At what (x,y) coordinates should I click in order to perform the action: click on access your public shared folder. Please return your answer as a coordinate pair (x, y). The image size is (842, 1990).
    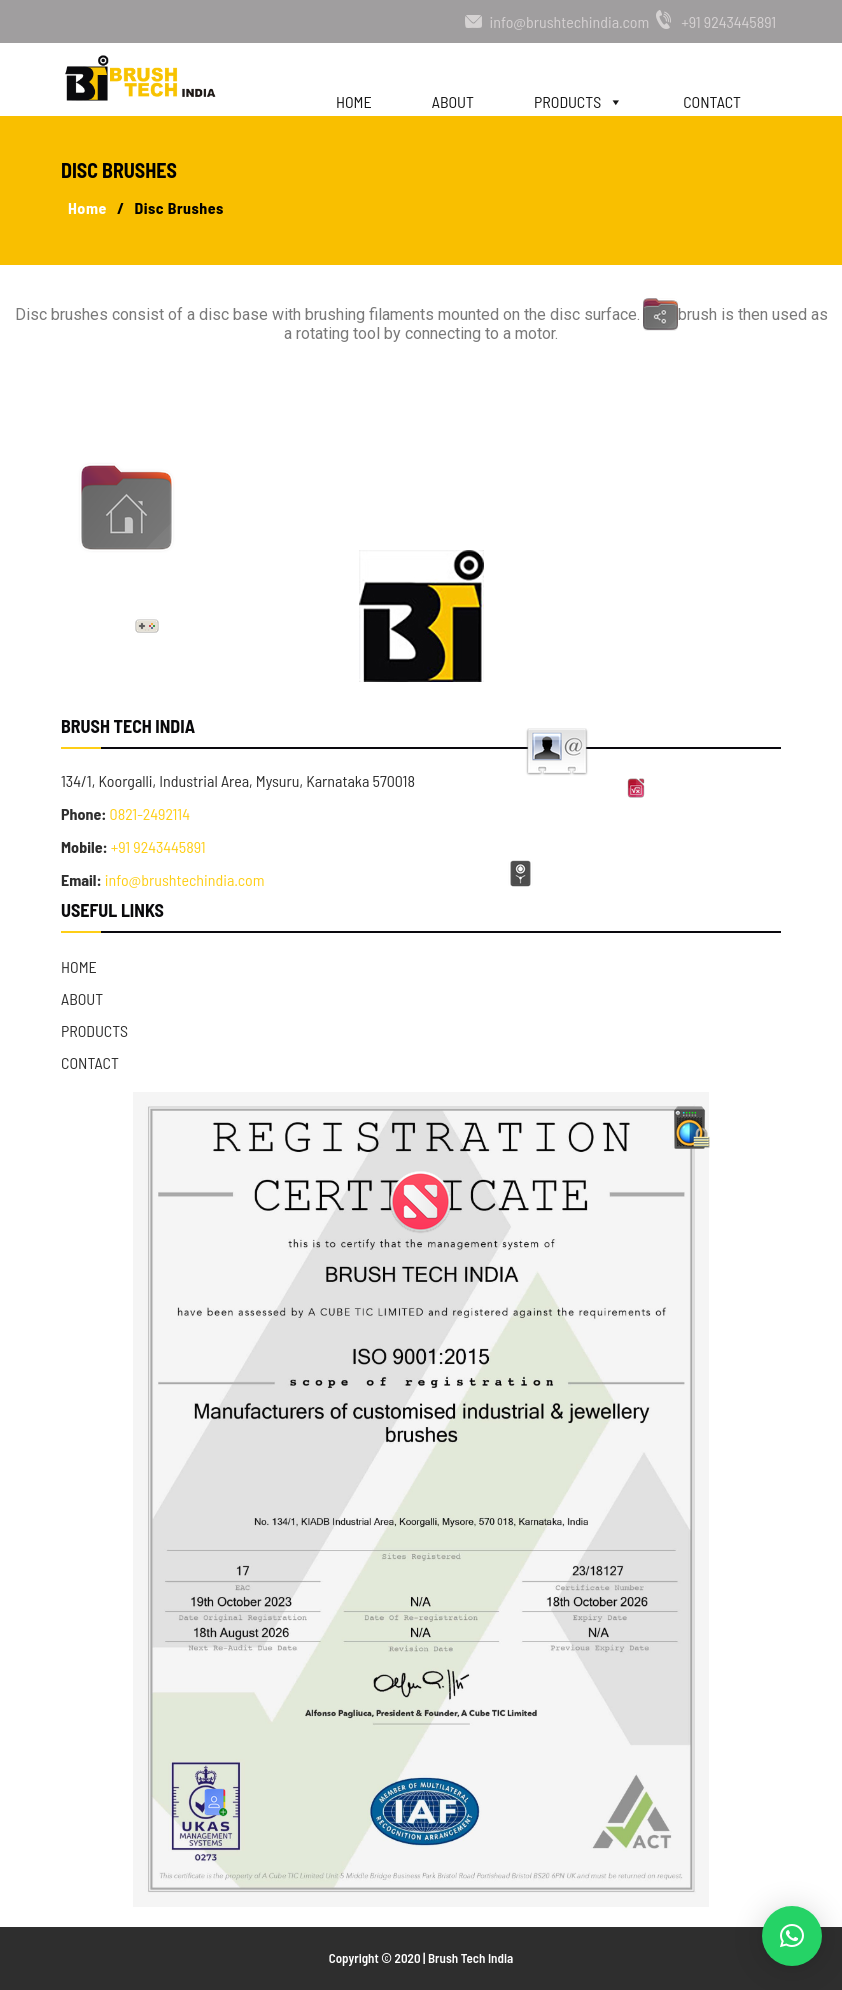
    Looking at the image, I should click on (660, 313).